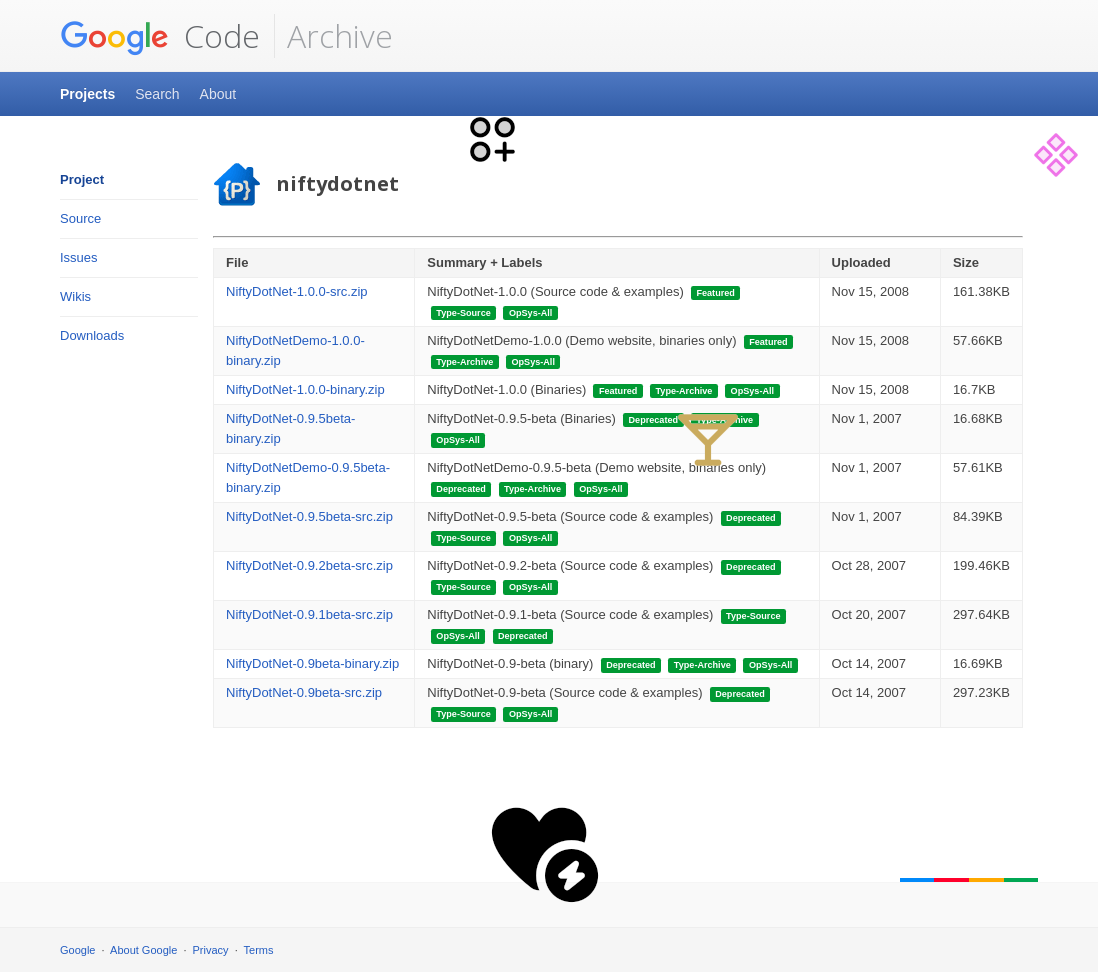 This screenshot has height=972, width=1098. What do you see at coordinates (492, 139) in the screenshot?
I see `add a new item to a collection` at bounding box center [492, 139].